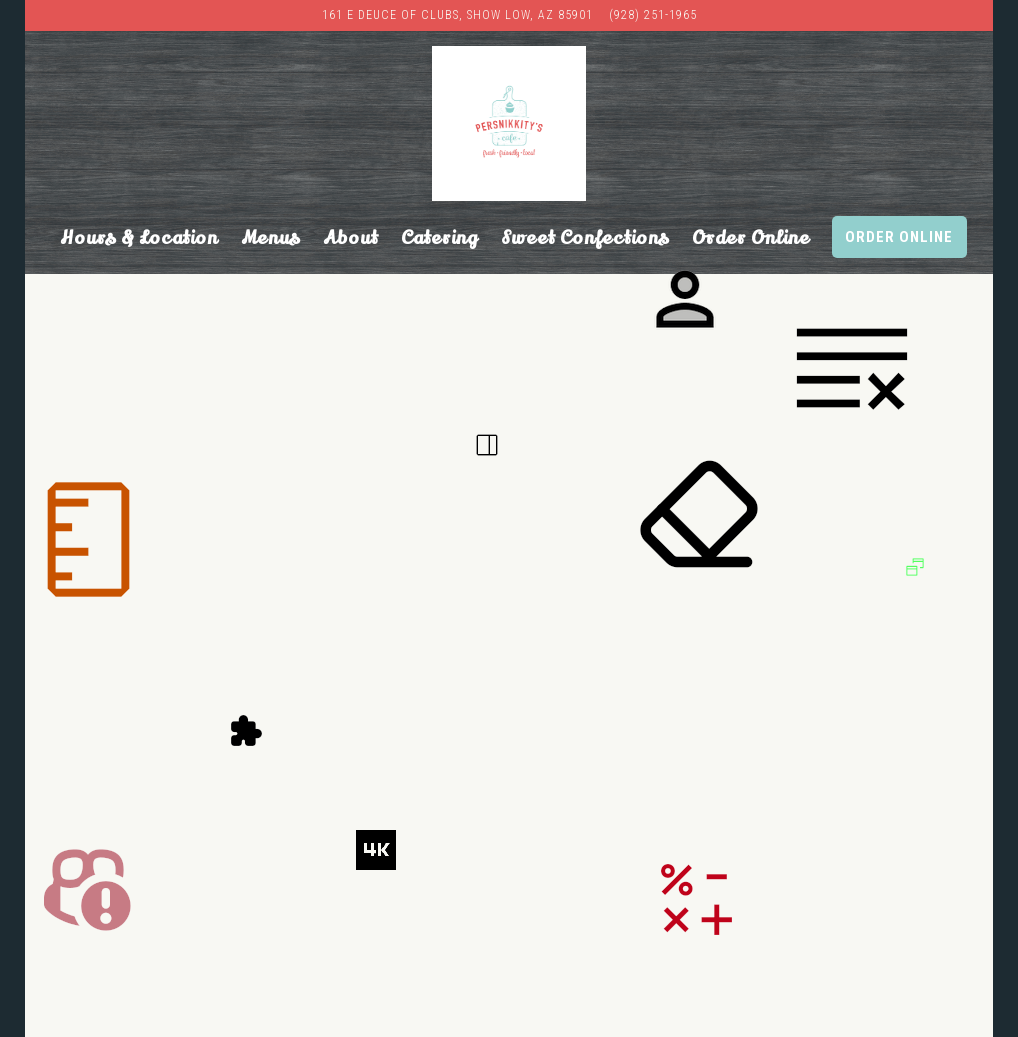 The image size is (1018, 1037). I want to click on indicates 4K resolution video quality, so click(376, 850).